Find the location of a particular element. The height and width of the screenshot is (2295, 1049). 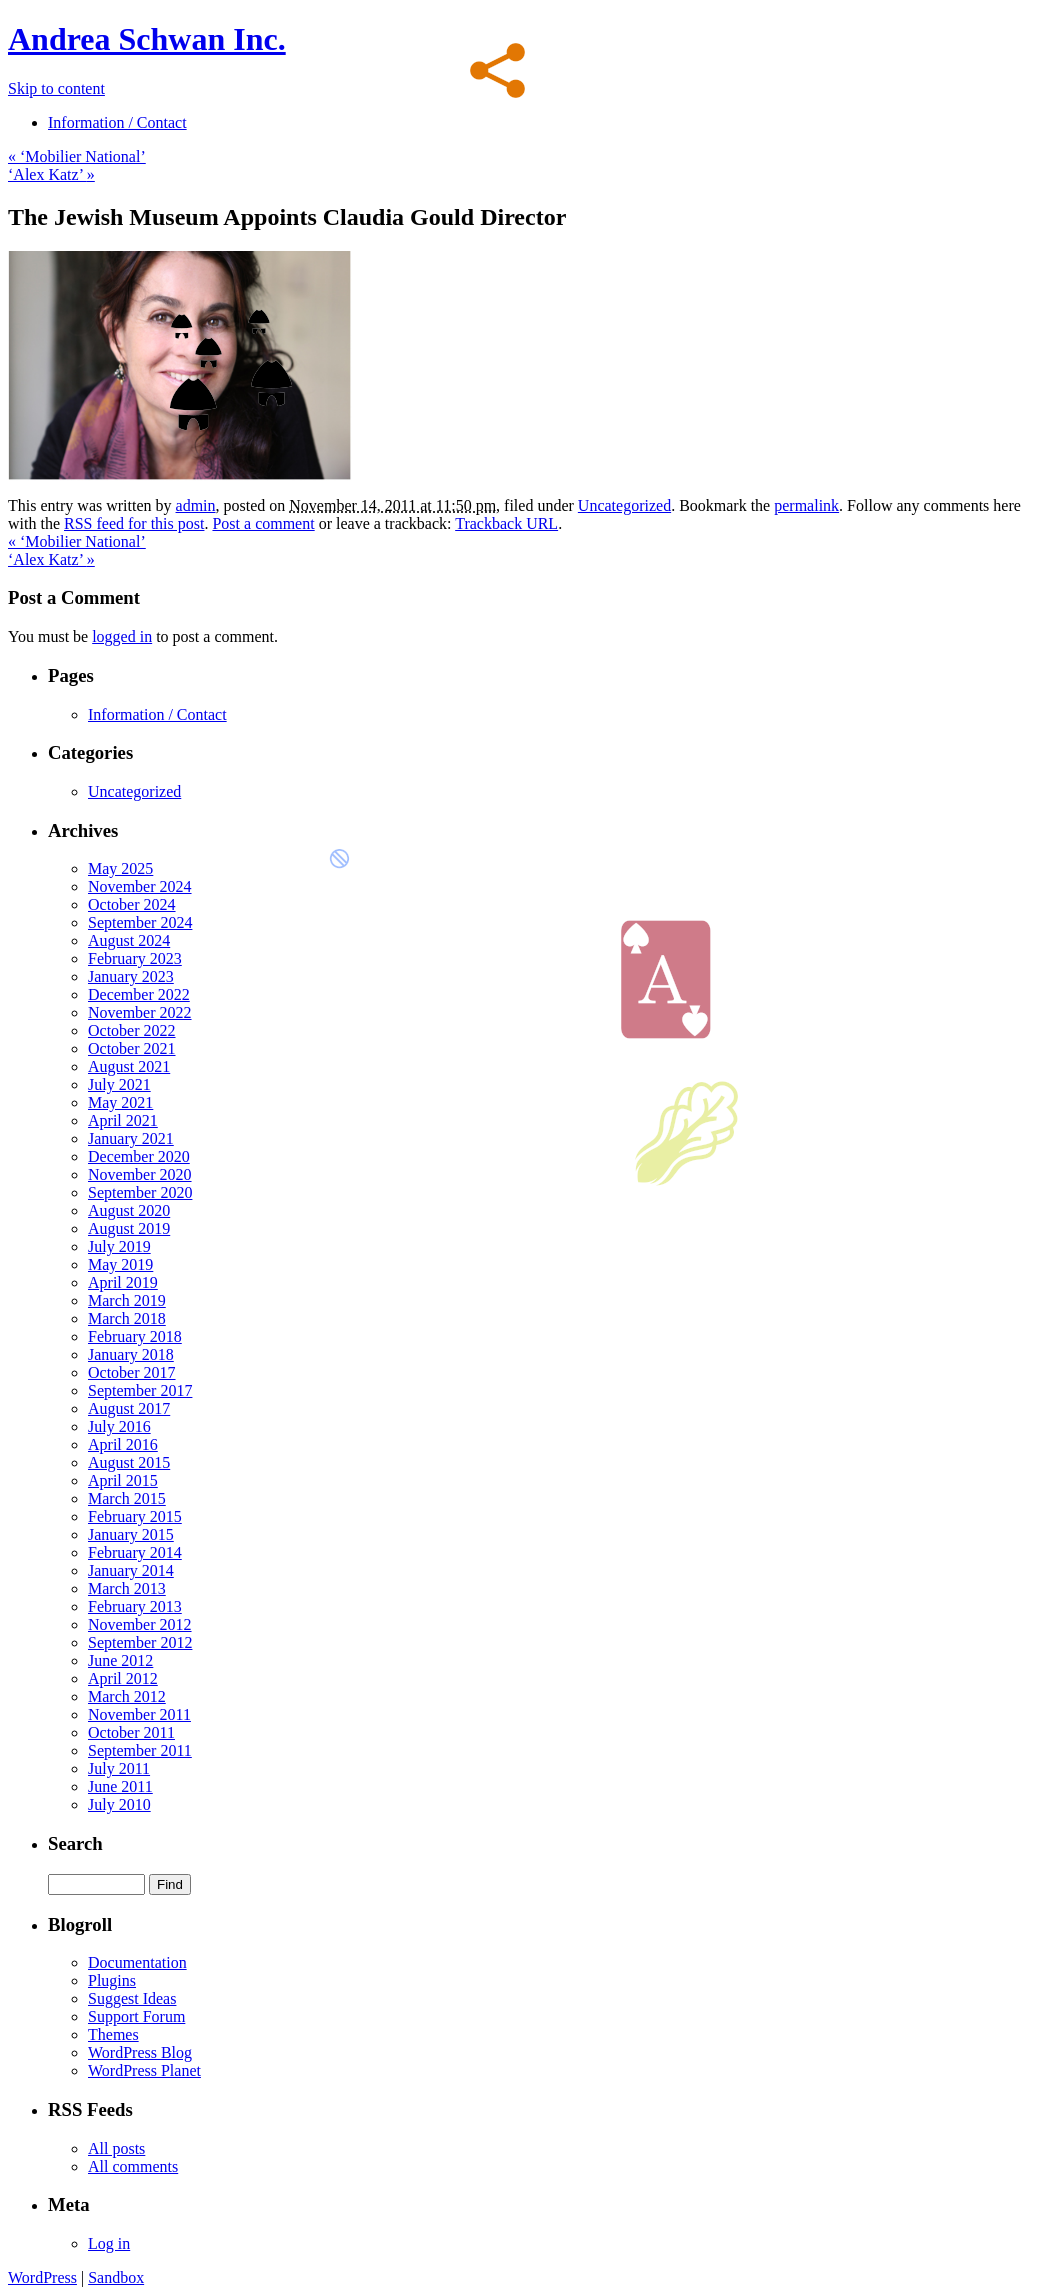

access card games or solitaire is located at coordinates (665, 979).